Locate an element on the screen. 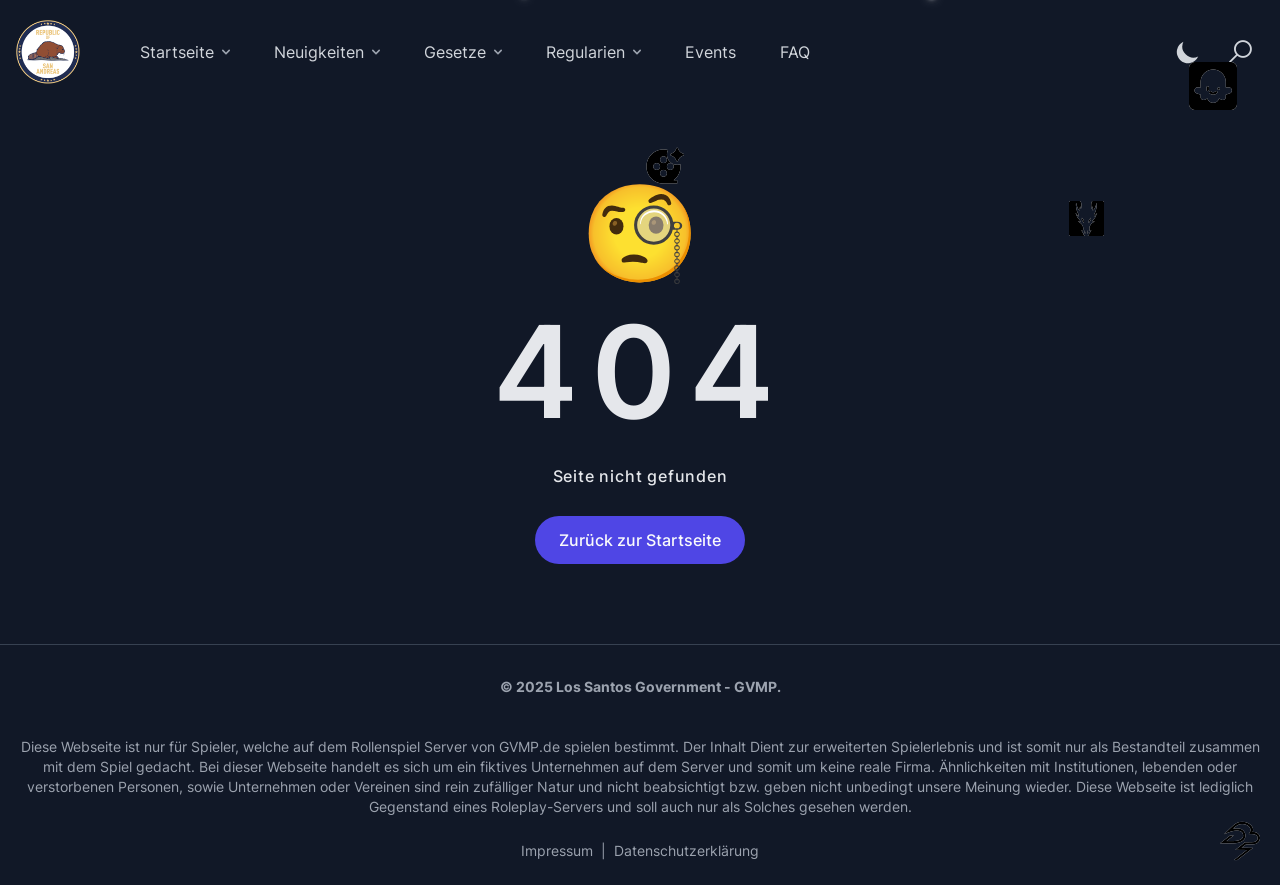 This screenshot has width=1280, height=885. open dragonframe stop-motion animation software is located at coordinates (1086, 218).